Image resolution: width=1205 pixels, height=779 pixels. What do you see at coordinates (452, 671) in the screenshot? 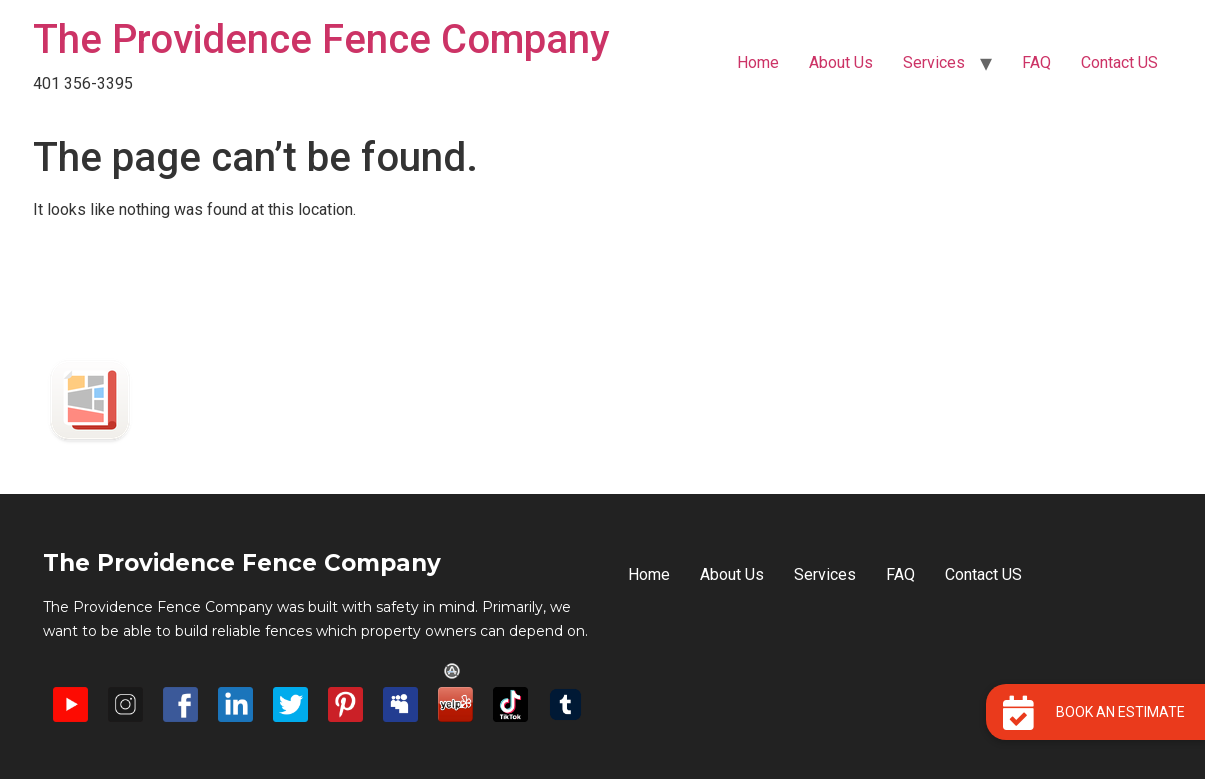
I see `open the software update application` at bounding box center [452, 671].